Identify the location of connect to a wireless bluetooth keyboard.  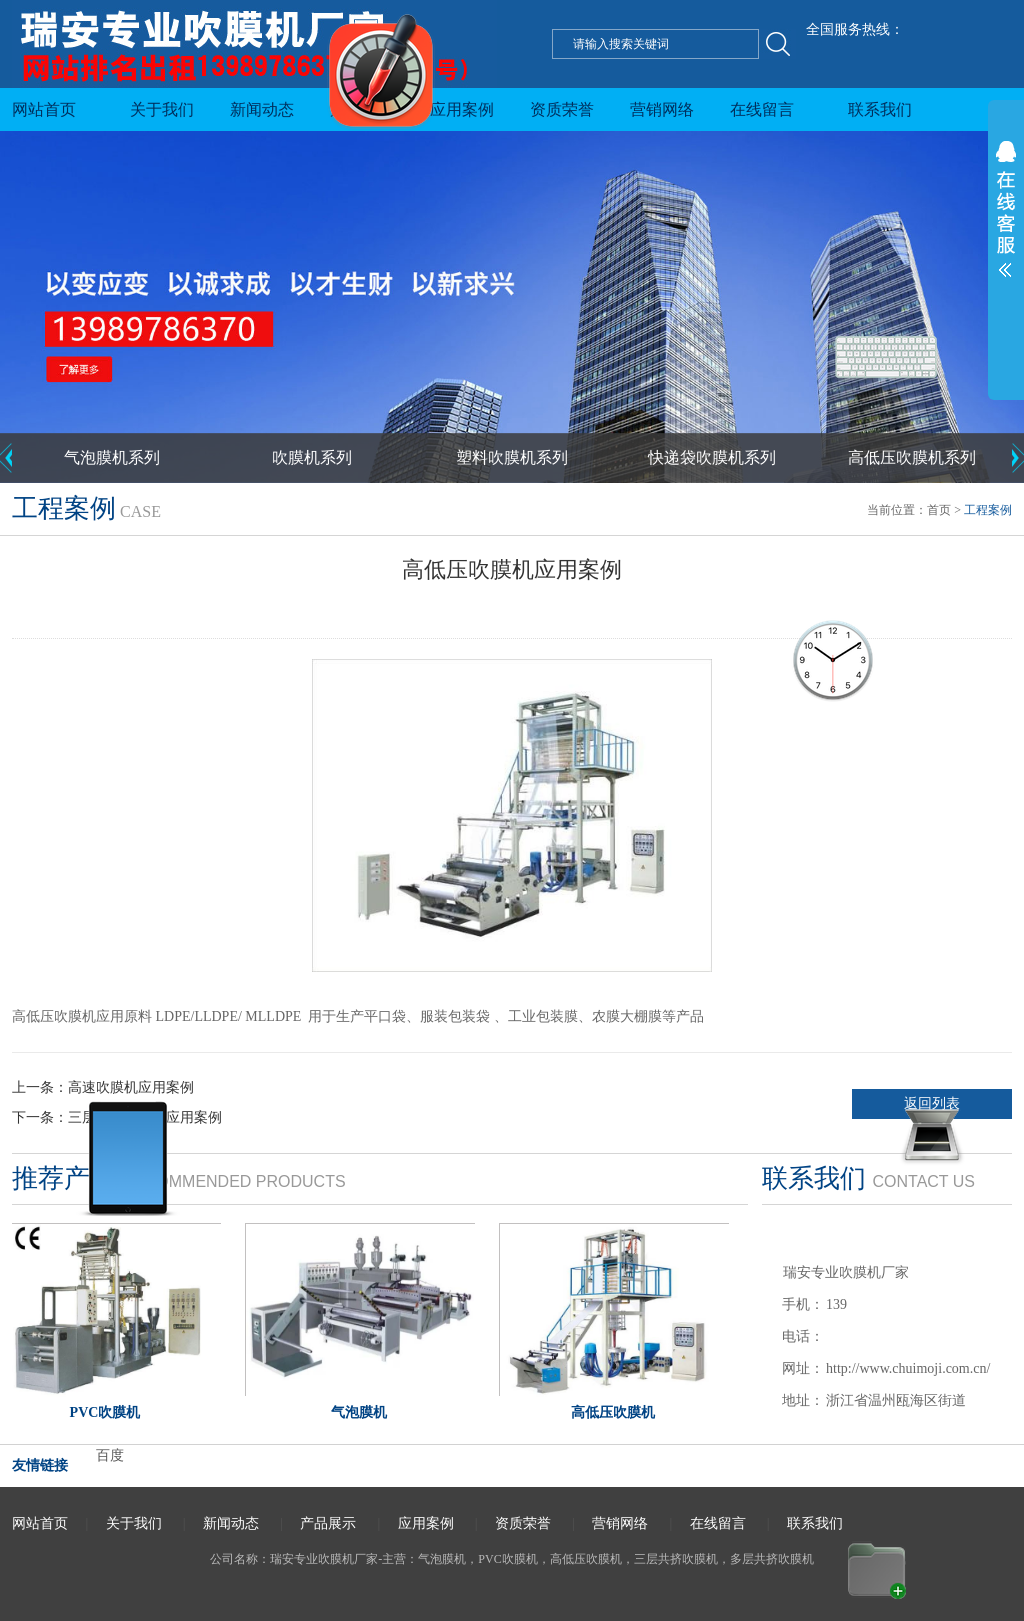
(886, 357).